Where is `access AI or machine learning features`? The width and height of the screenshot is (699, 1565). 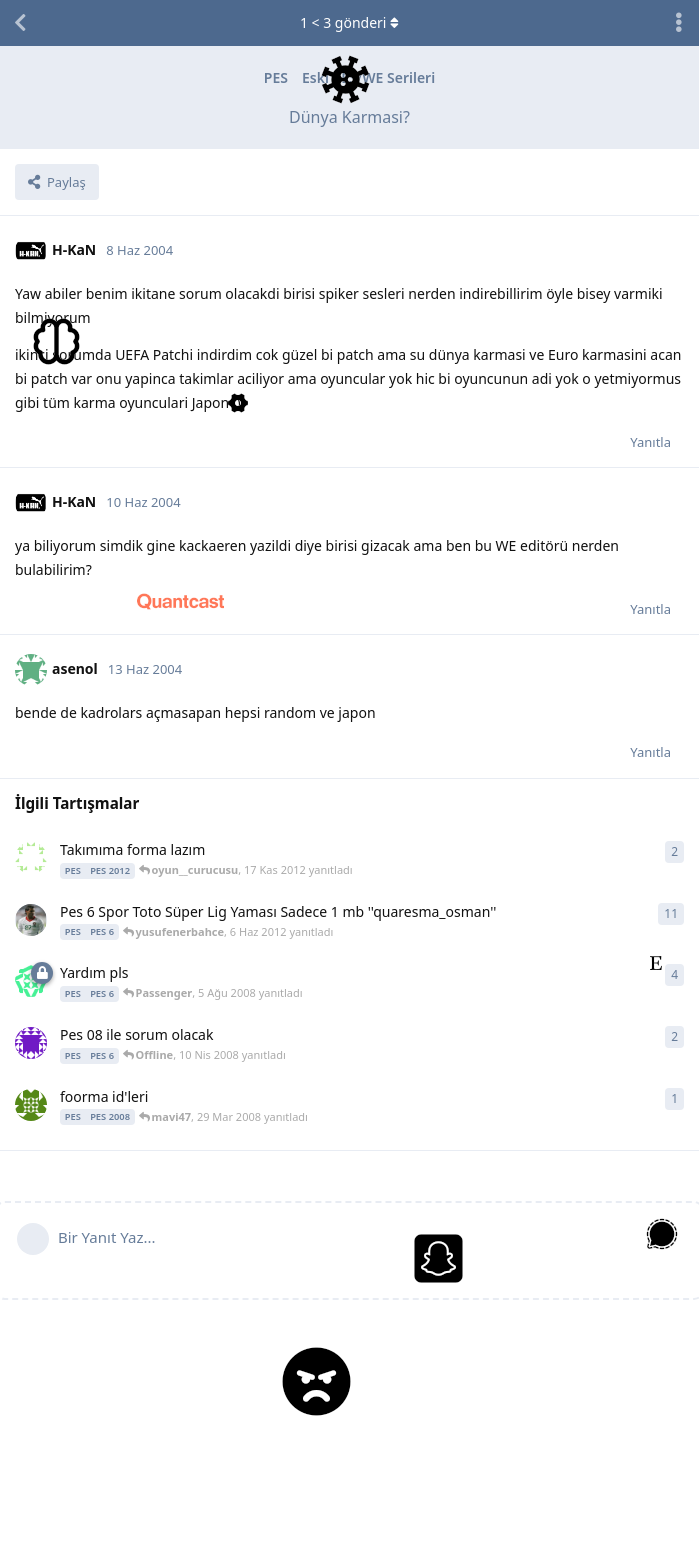 access AI or machine learning features is located at coordinates (56, 341).